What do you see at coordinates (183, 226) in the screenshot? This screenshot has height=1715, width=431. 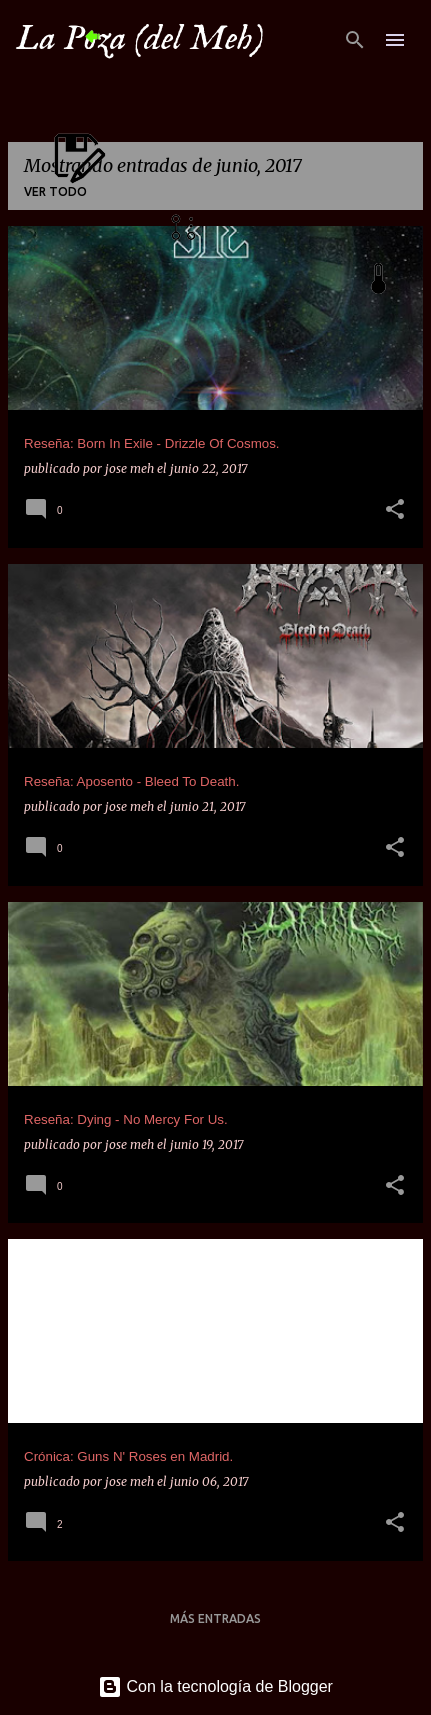 I see `draft pull request awaiting review` at bounding box center [183, 226].